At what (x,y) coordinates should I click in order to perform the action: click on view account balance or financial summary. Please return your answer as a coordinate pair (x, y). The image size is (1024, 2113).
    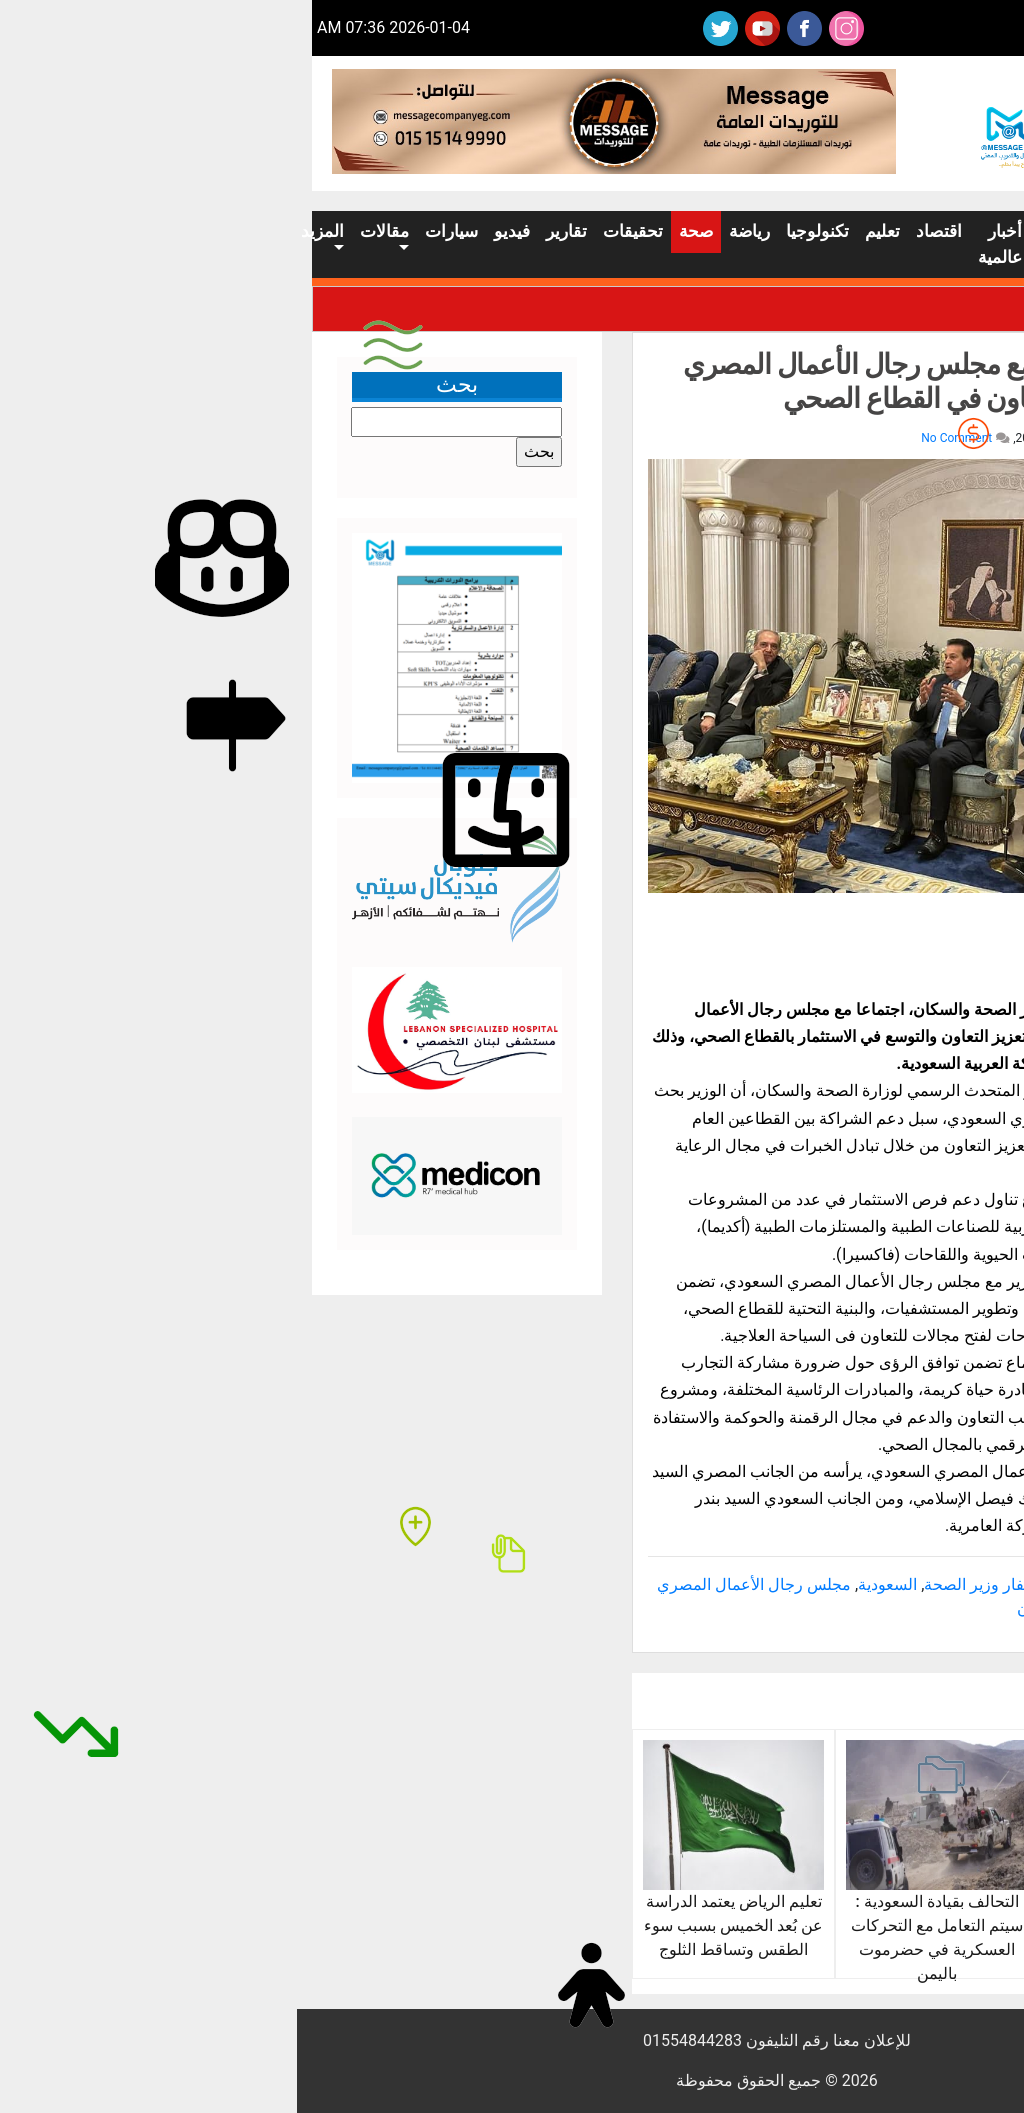
    Looking at the image, I should click on (973, 433).